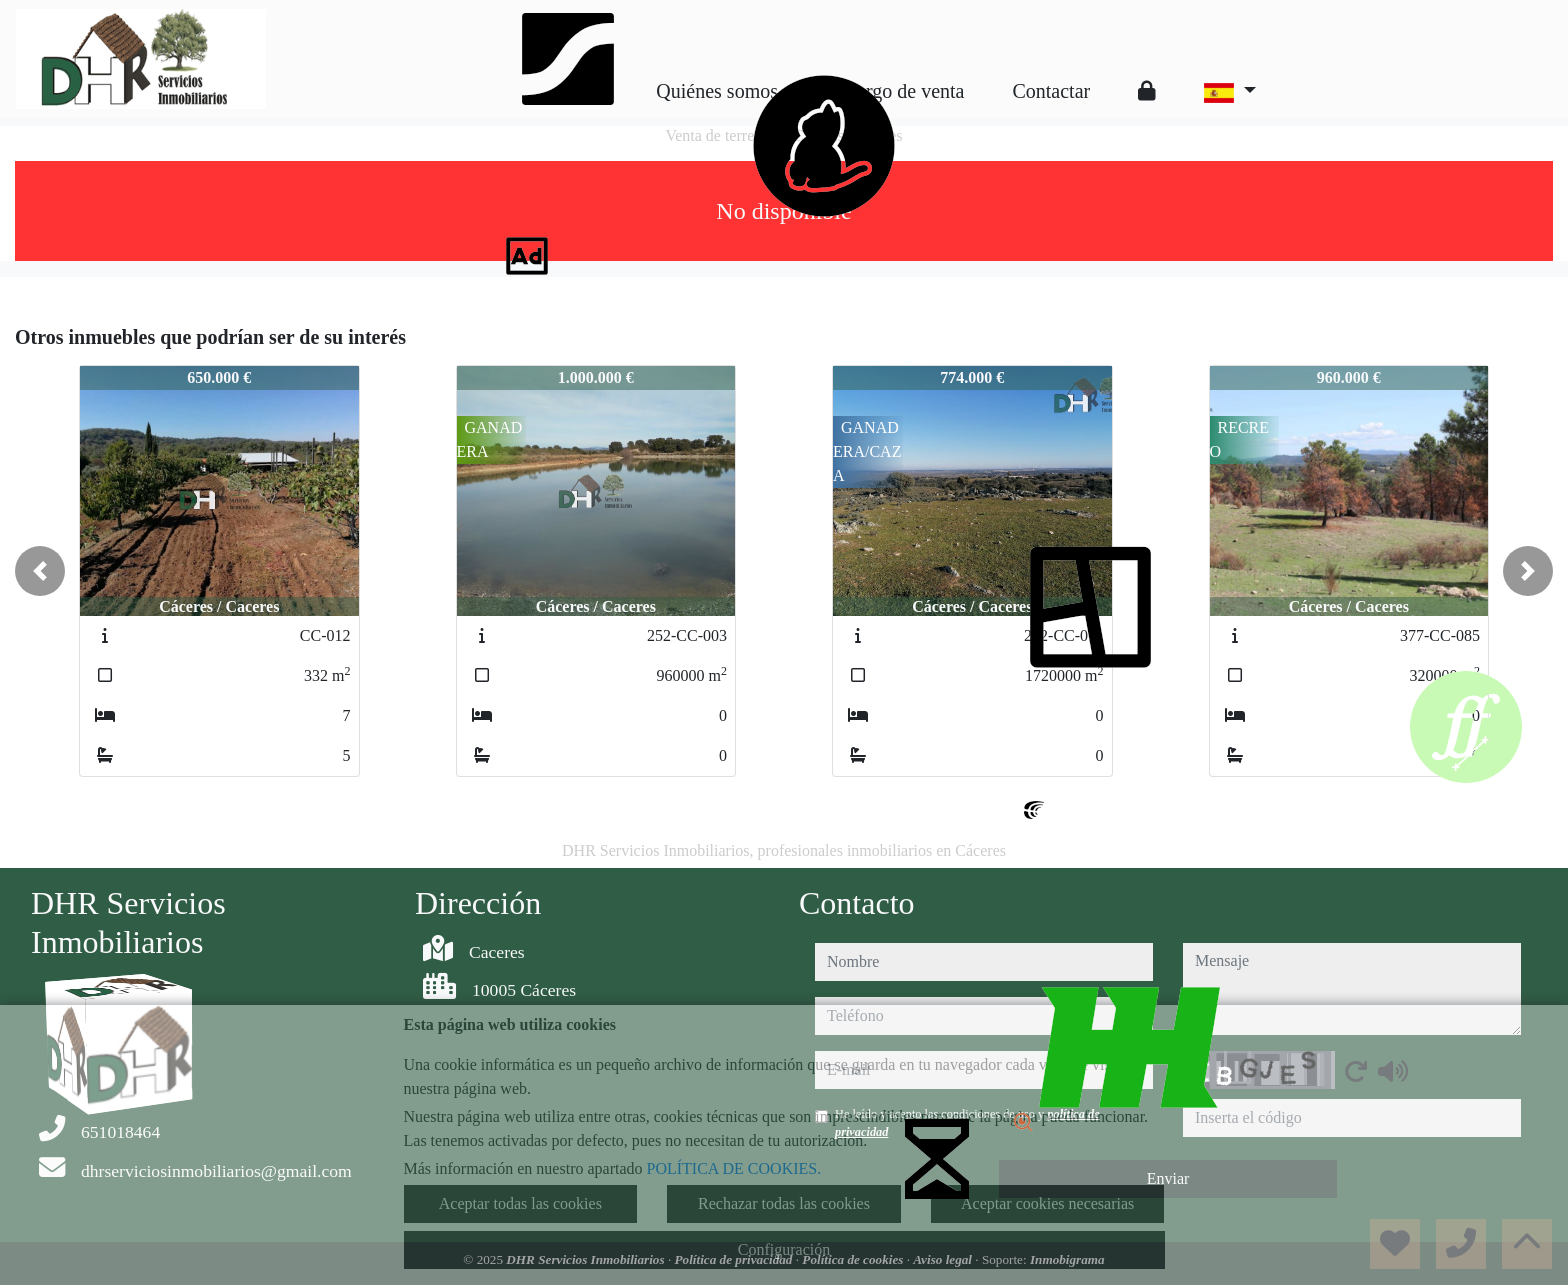  I want to click on open statista website or app, so click(568, 59).